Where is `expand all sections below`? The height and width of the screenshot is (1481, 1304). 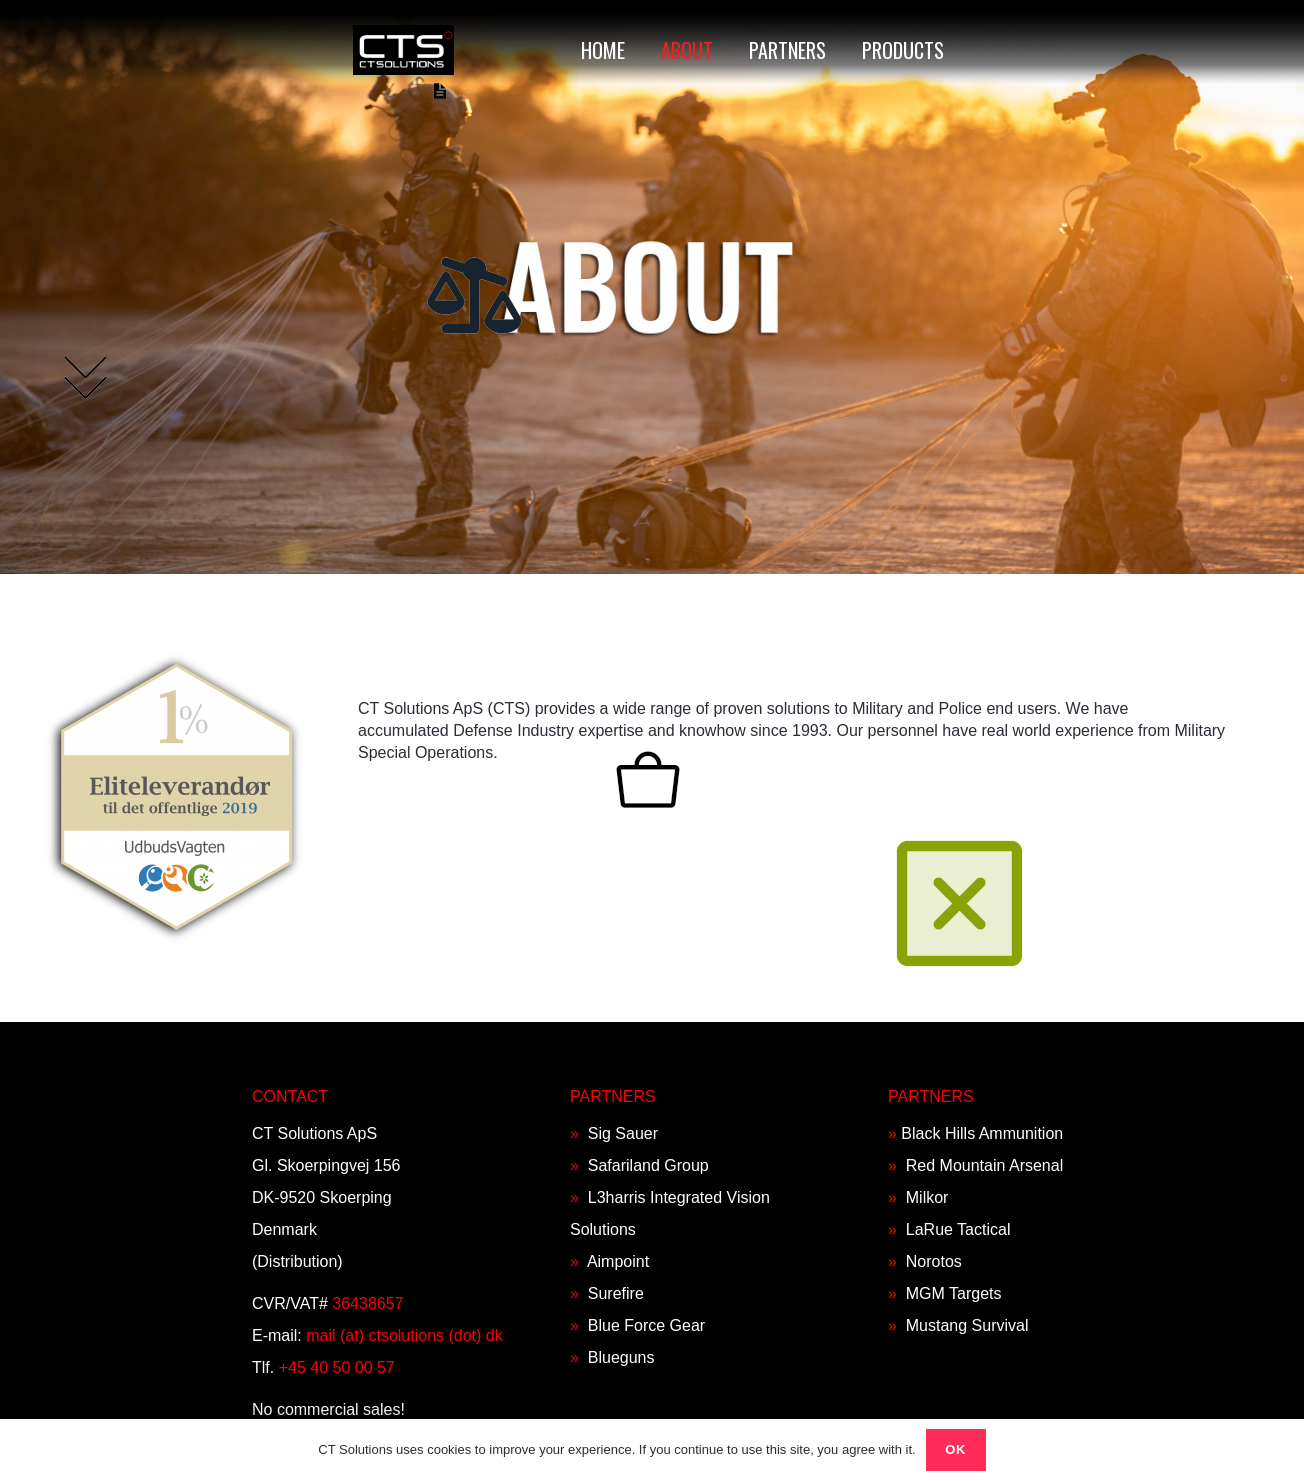
expand all sections below is located at coordinates (85, 375).